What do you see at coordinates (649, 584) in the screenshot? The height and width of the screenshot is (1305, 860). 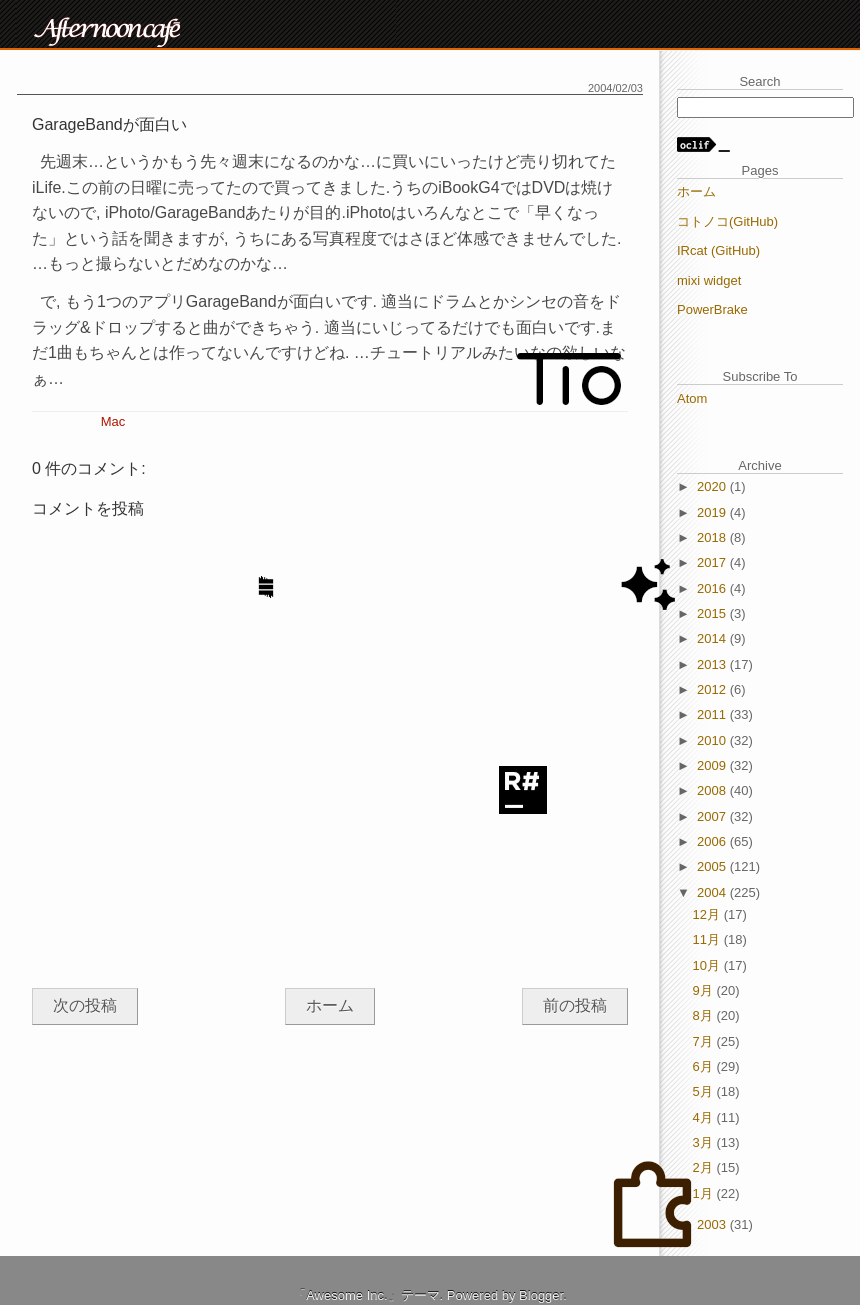 I see `indicates AI-generated or enhanced content` at bounding box center [649, 584].